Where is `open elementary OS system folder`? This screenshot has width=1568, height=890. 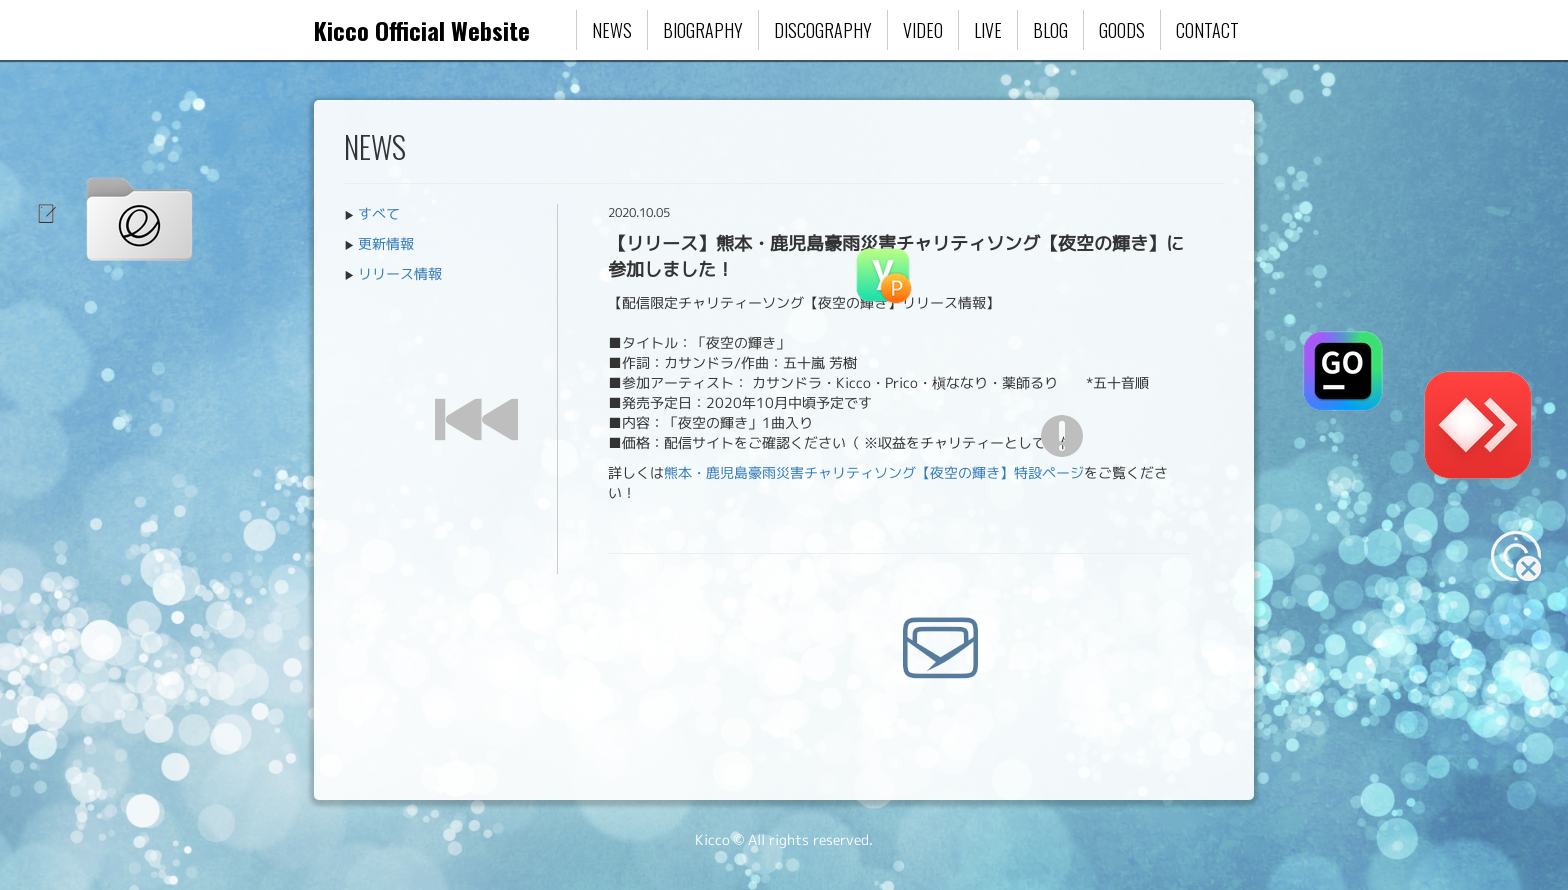
open elementary OS system folder is located at coordinates (139, 222).